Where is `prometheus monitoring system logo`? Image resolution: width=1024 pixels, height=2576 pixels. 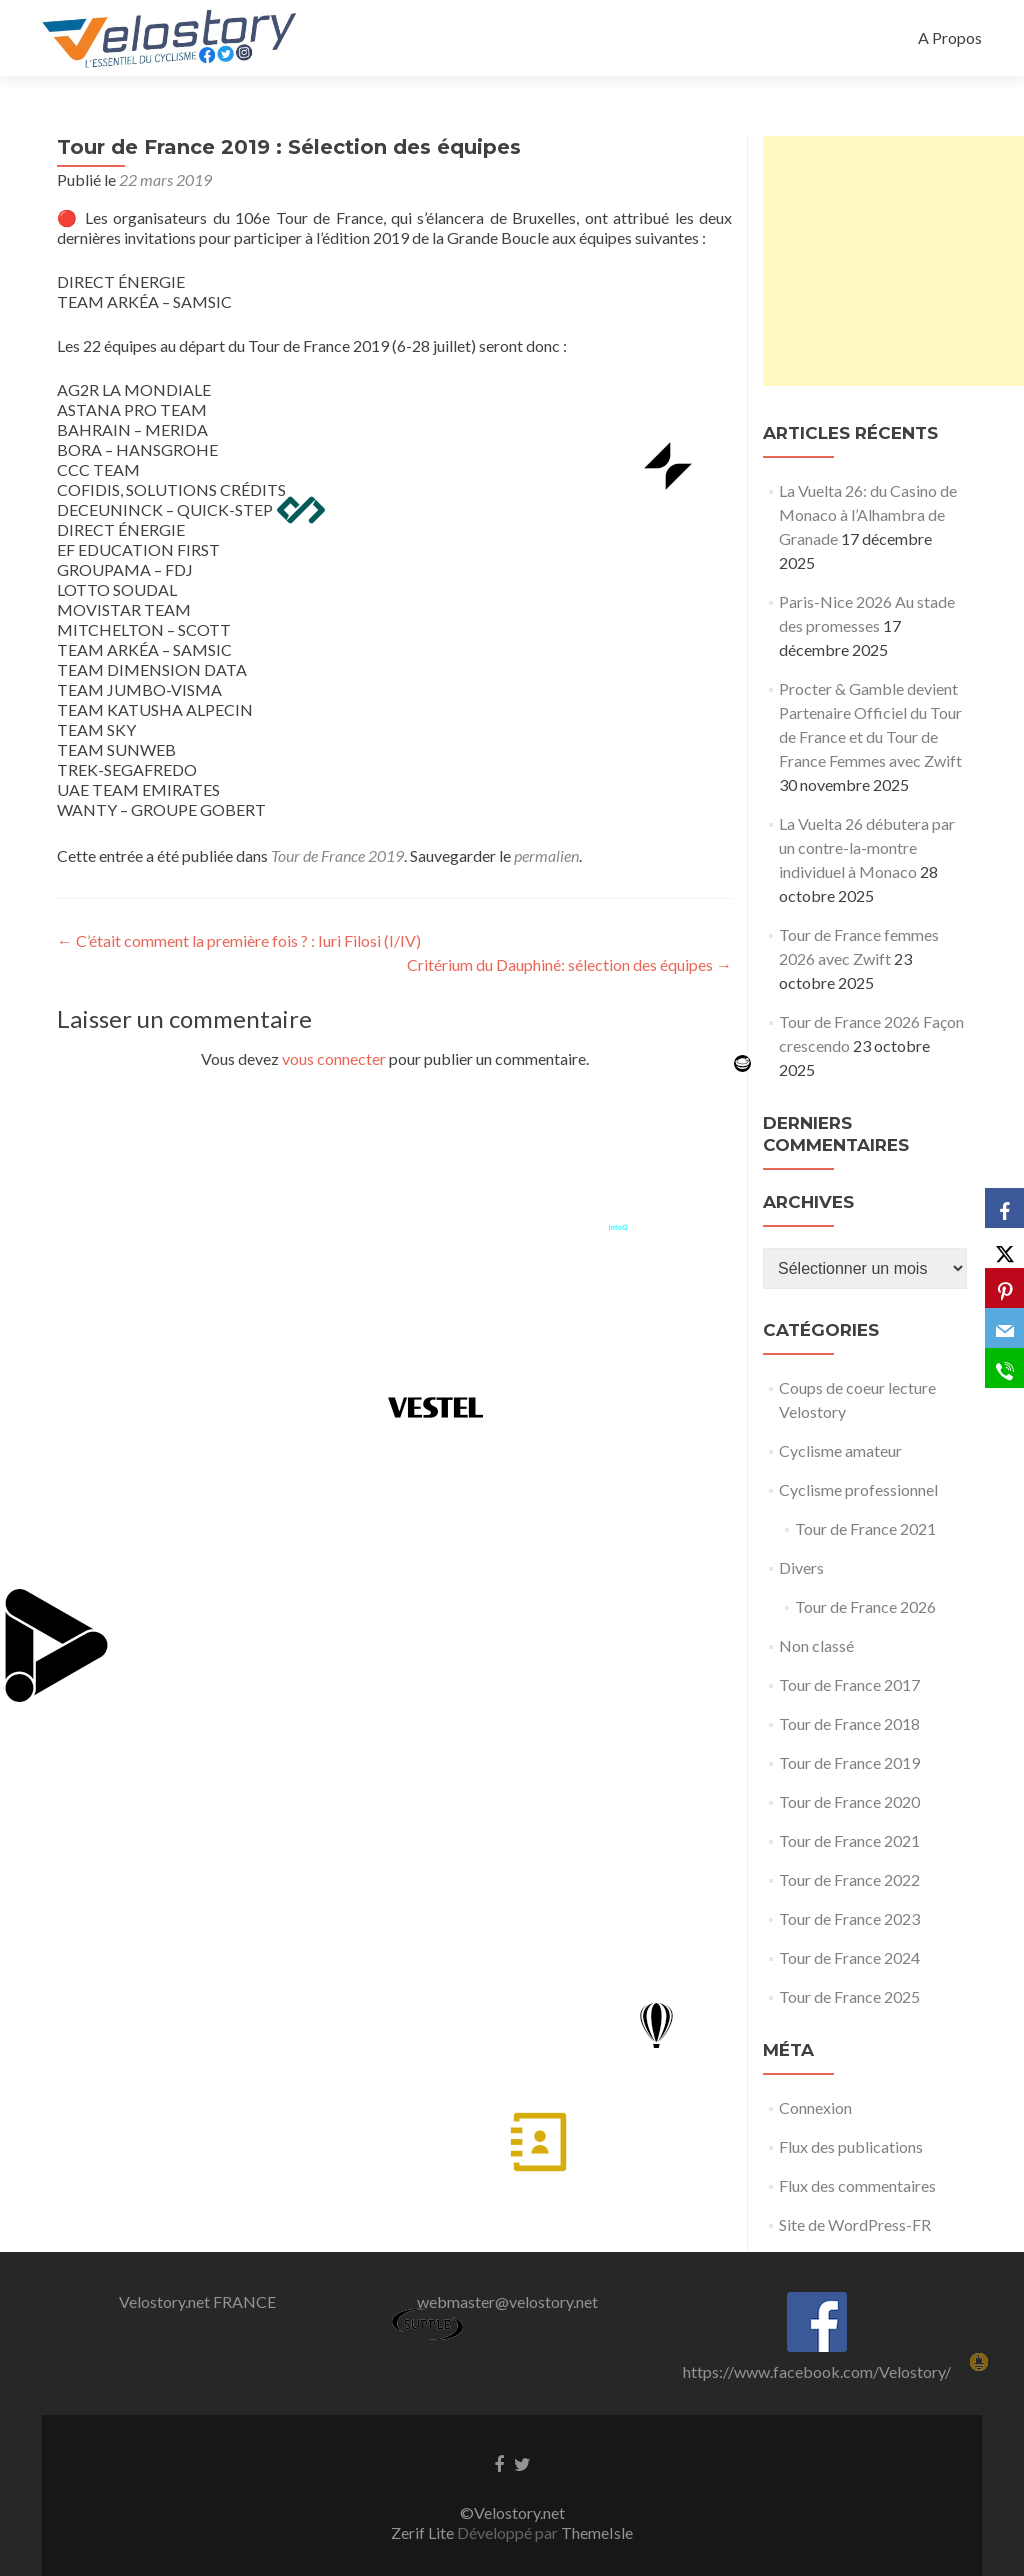 prometheus monitoring system logo is located at coordinates (979, 2362).